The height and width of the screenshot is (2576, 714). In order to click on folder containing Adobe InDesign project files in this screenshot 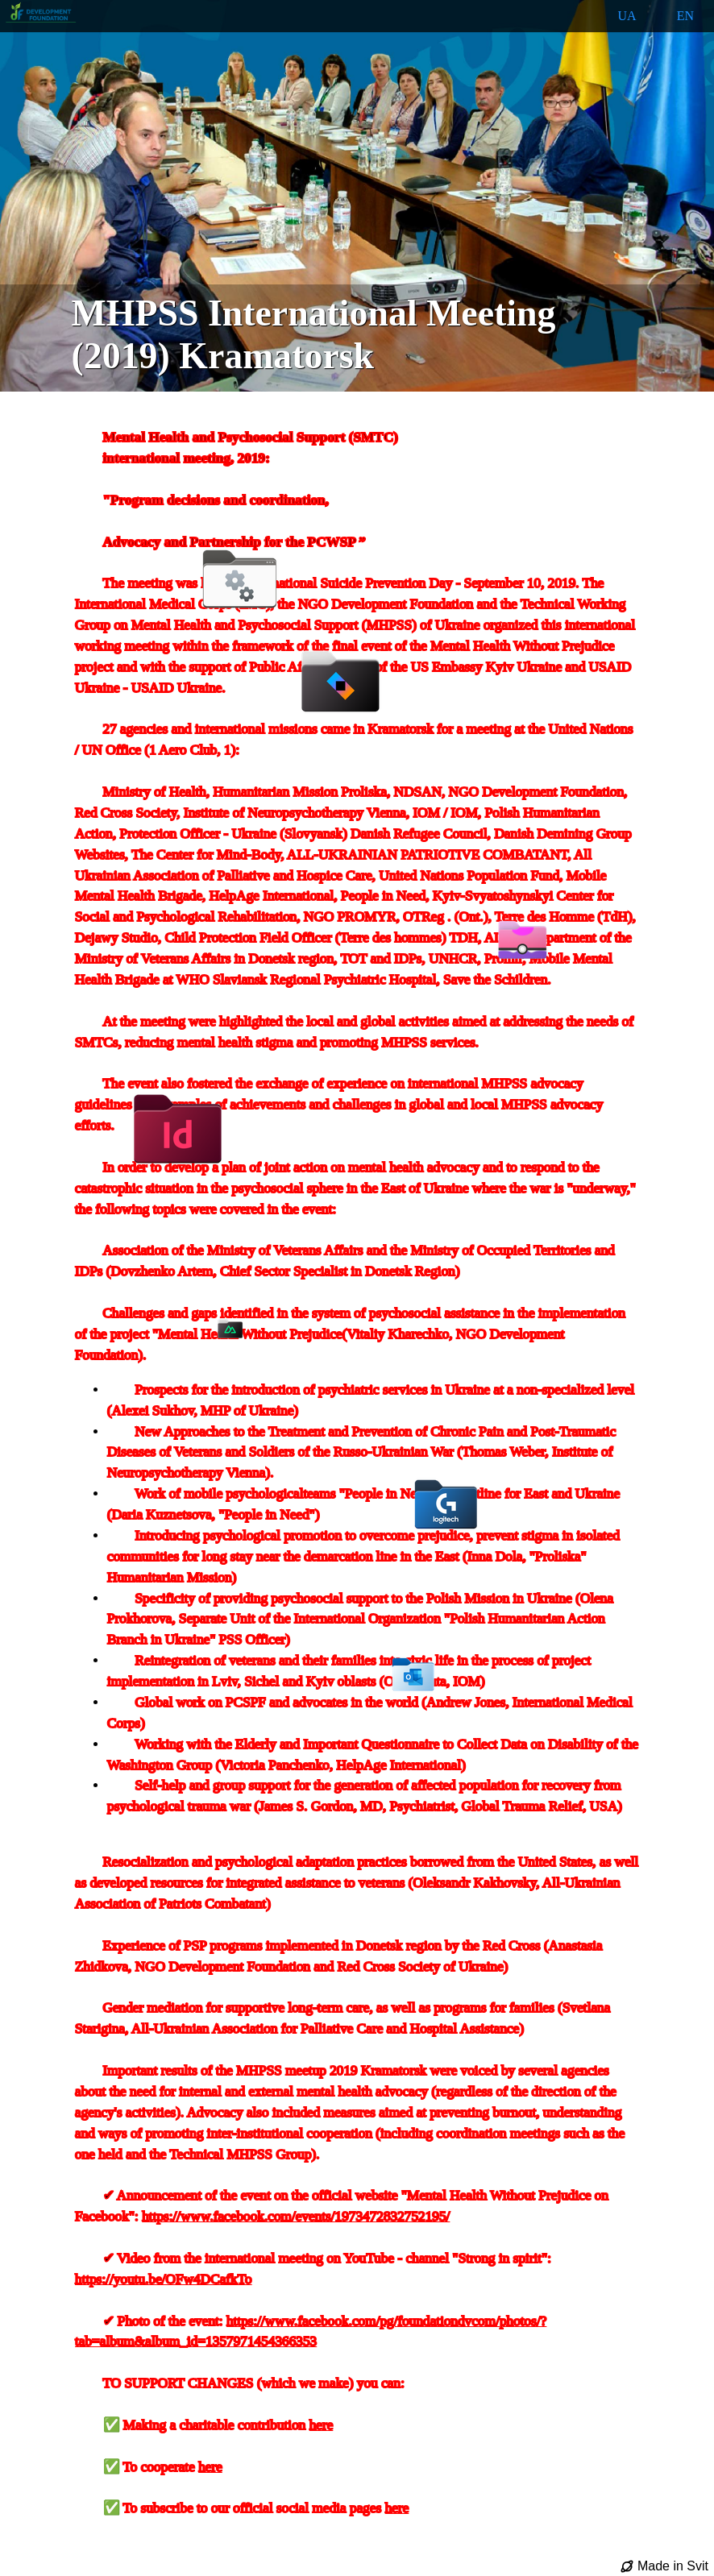, I will do `click(177, 1131)`.